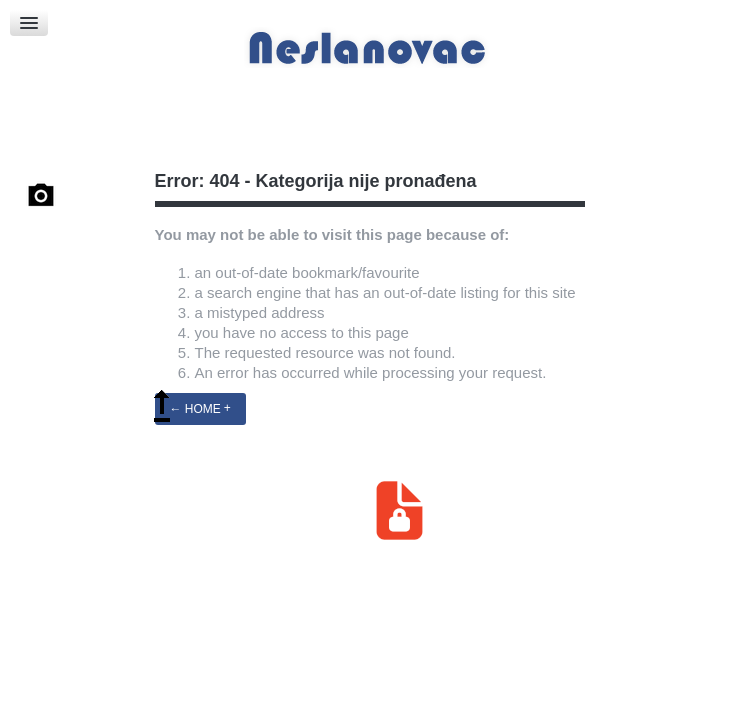 This screenshot has height=721, width=739. Describe the element at coordinates (399, 510) in the screenshot. I see `view a protected or encrypted document` at that location.